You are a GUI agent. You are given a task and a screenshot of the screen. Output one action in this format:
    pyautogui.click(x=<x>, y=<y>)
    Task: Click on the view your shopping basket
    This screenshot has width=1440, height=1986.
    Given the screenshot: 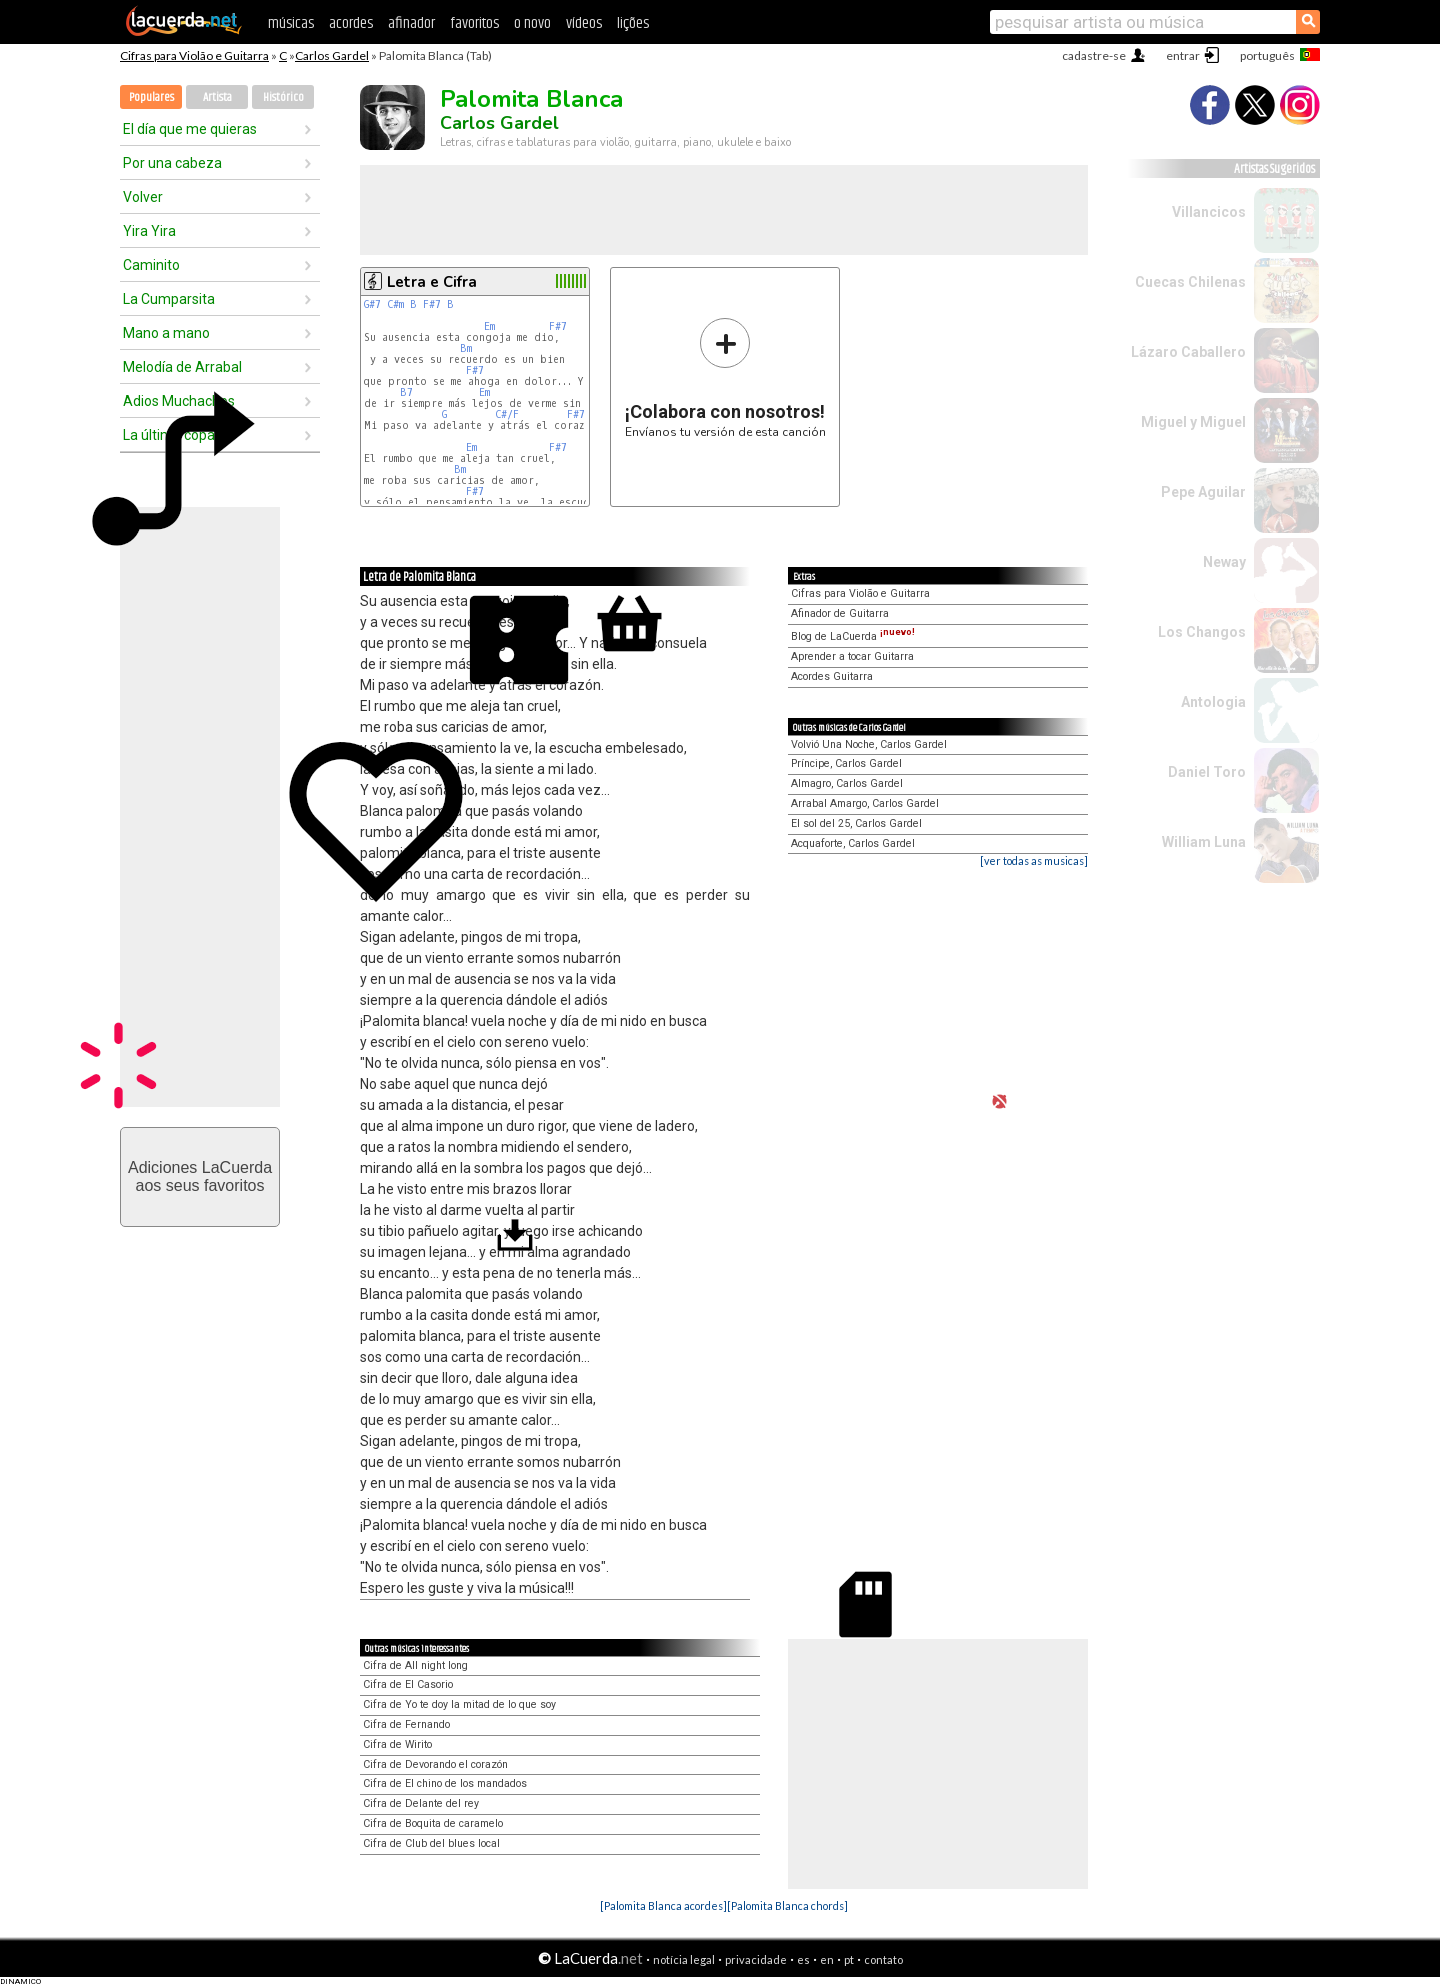 What is the action you would take?
    pyautogui.click(x=629, y=622)
    